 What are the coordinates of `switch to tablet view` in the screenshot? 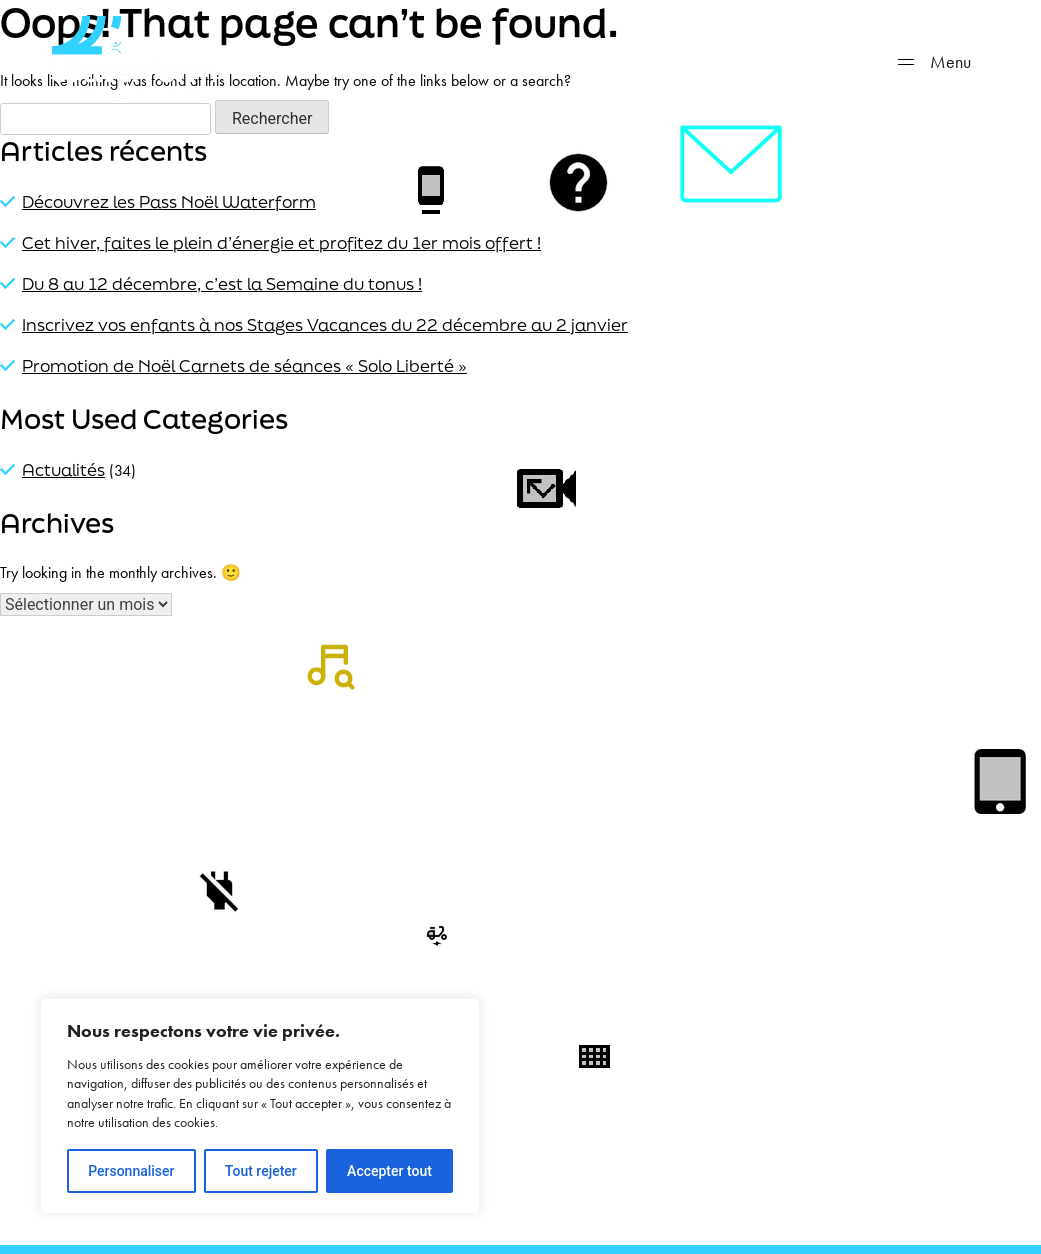 It's located at (1001, 781).